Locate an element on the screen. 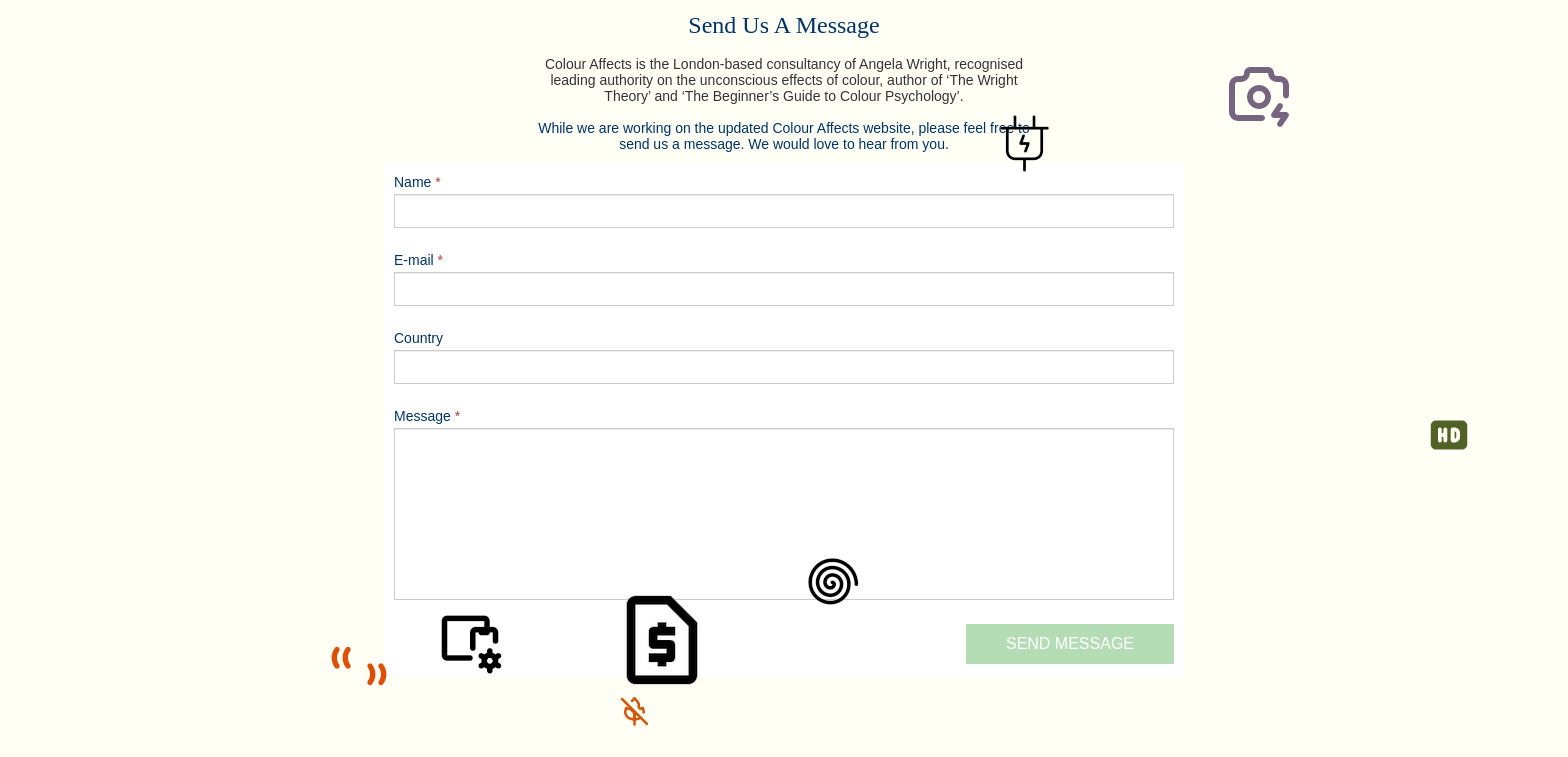 This screenshot has width=1568, height=757. indicates high definition video quality is located at coordinates (1449, 435).